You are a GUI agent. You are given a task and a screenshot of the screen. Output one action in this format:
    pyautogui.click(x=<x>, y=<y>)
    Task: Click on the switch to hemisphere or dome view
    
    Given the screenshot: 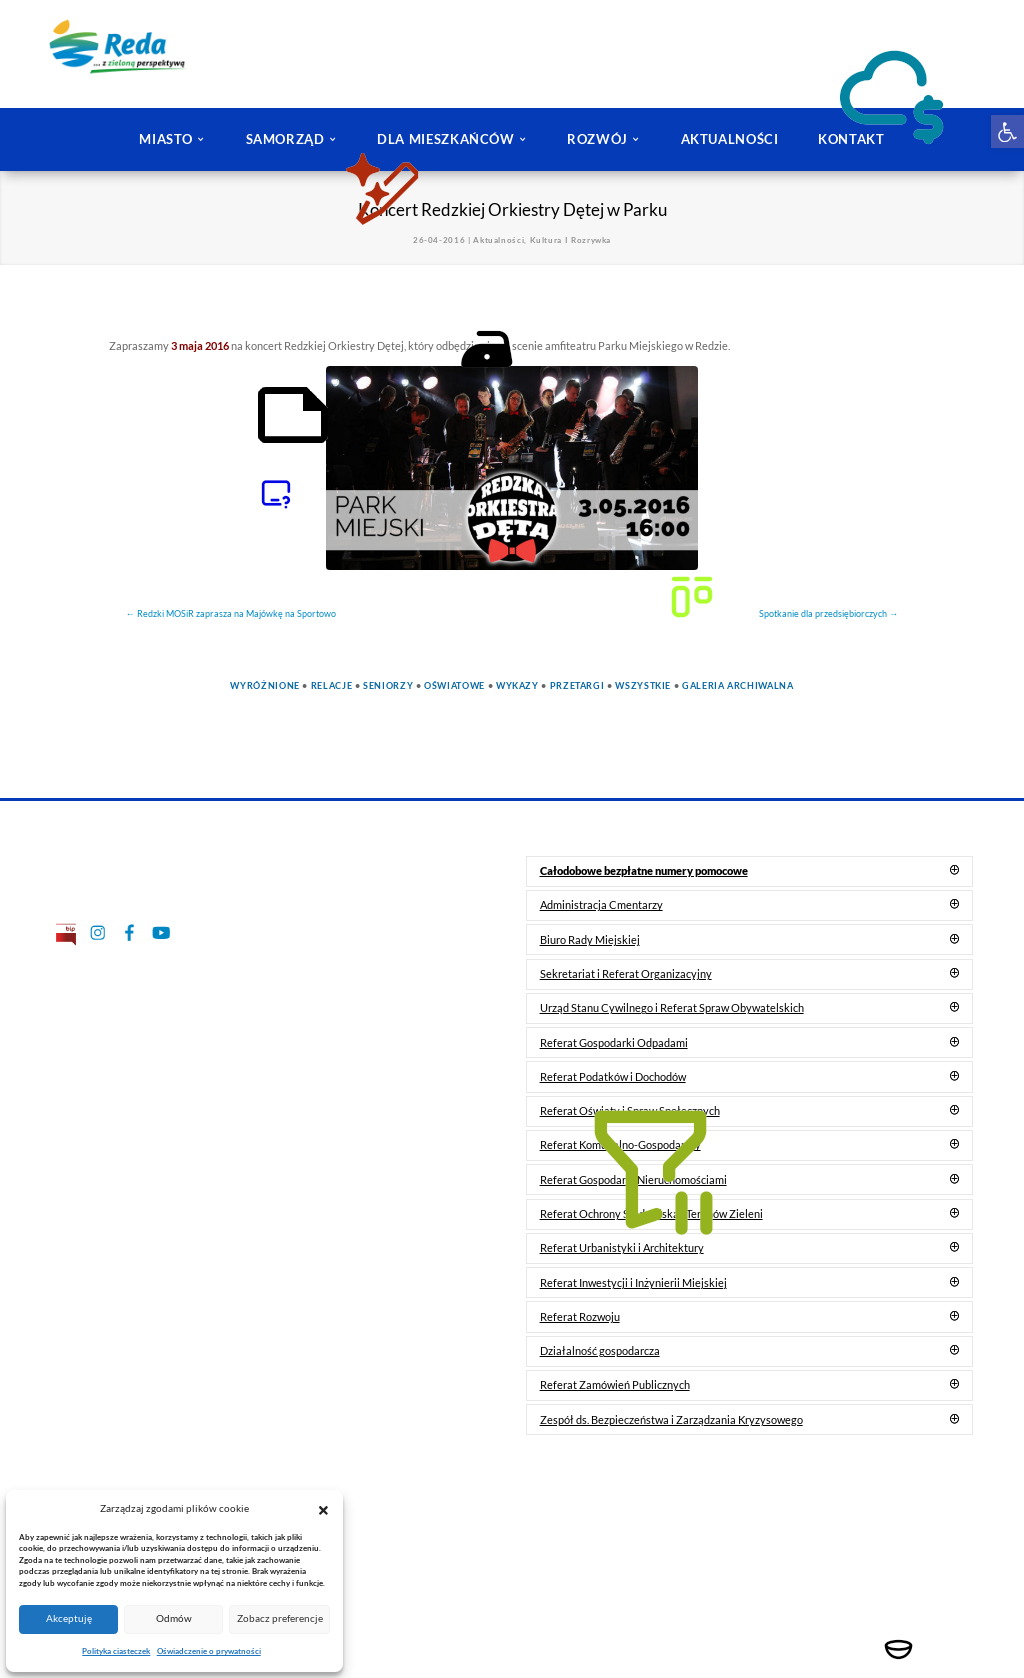 What is the action you would take?
    pyautogui.click(x=898, y=1649)
    